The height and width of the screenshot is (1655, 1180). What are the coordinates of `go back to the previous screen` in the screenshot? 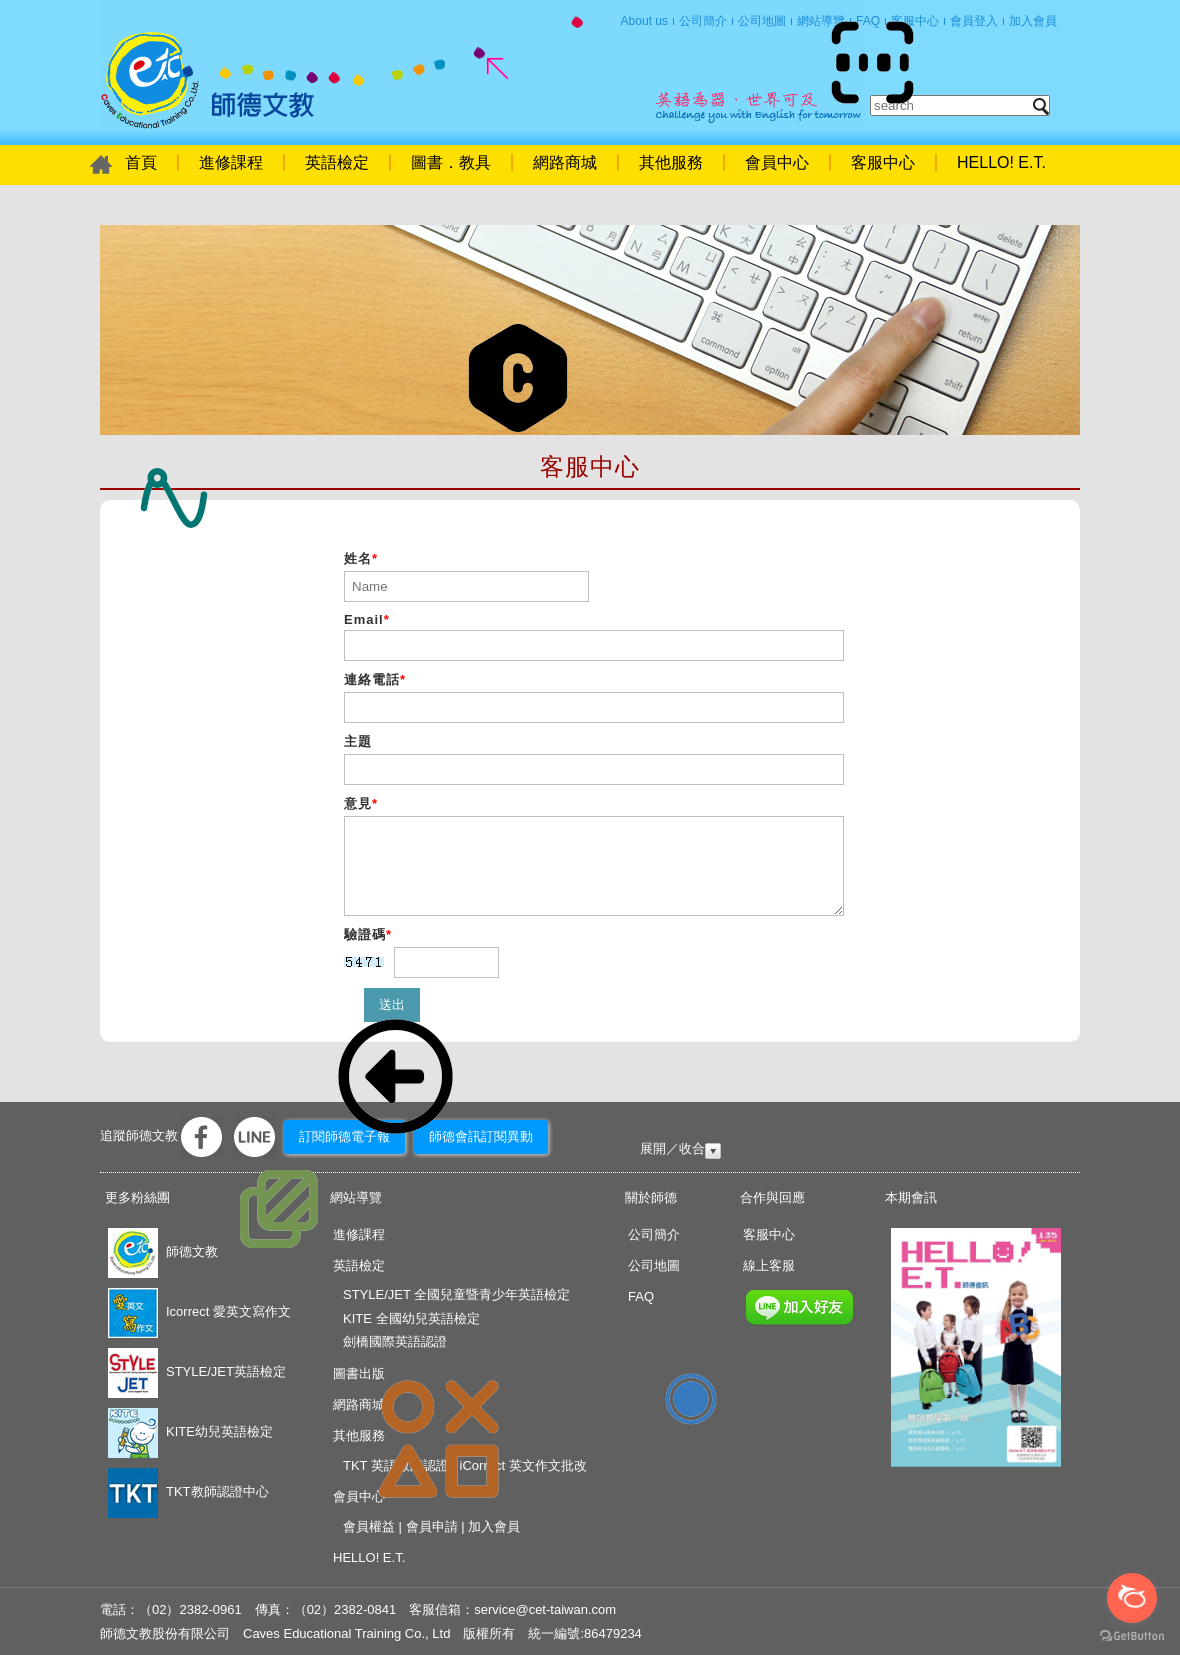 It's located at (395, 1076).